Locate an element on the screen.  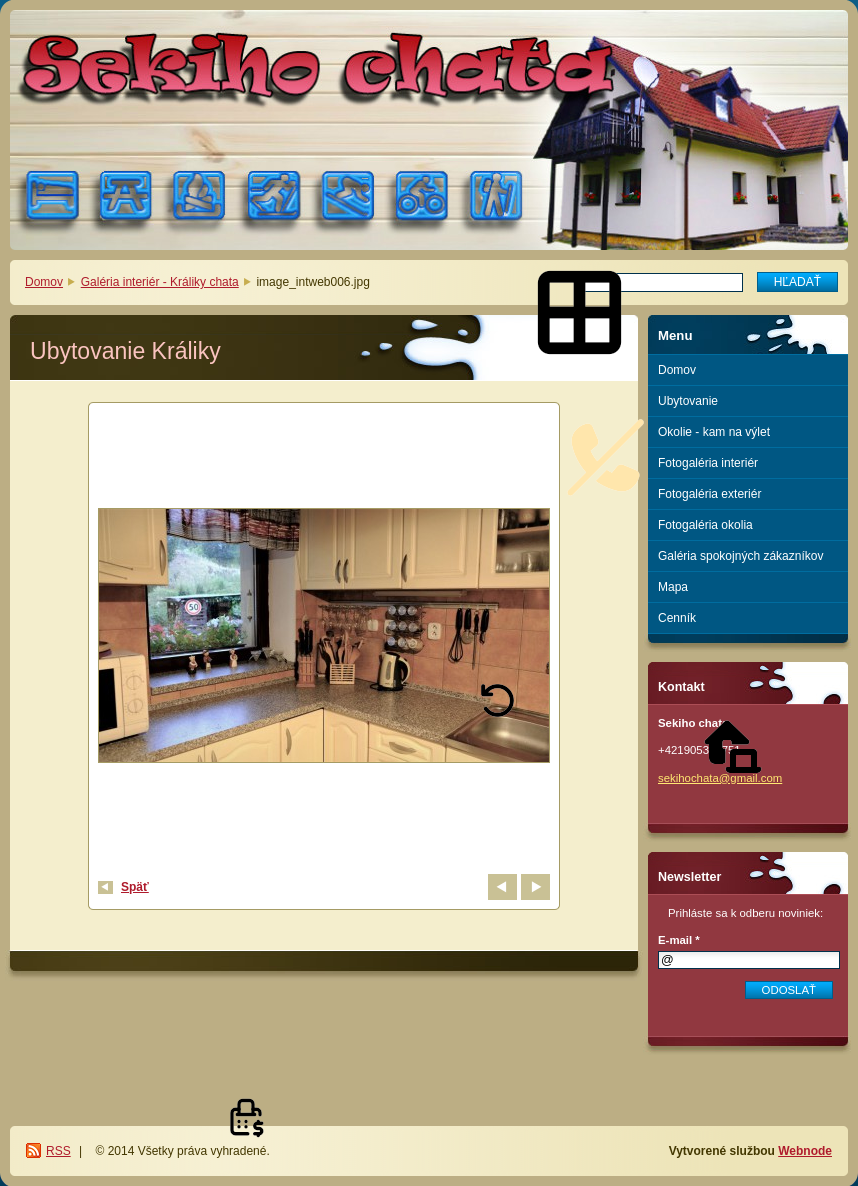
open point of sale system is located at coordinates (246, 1118).